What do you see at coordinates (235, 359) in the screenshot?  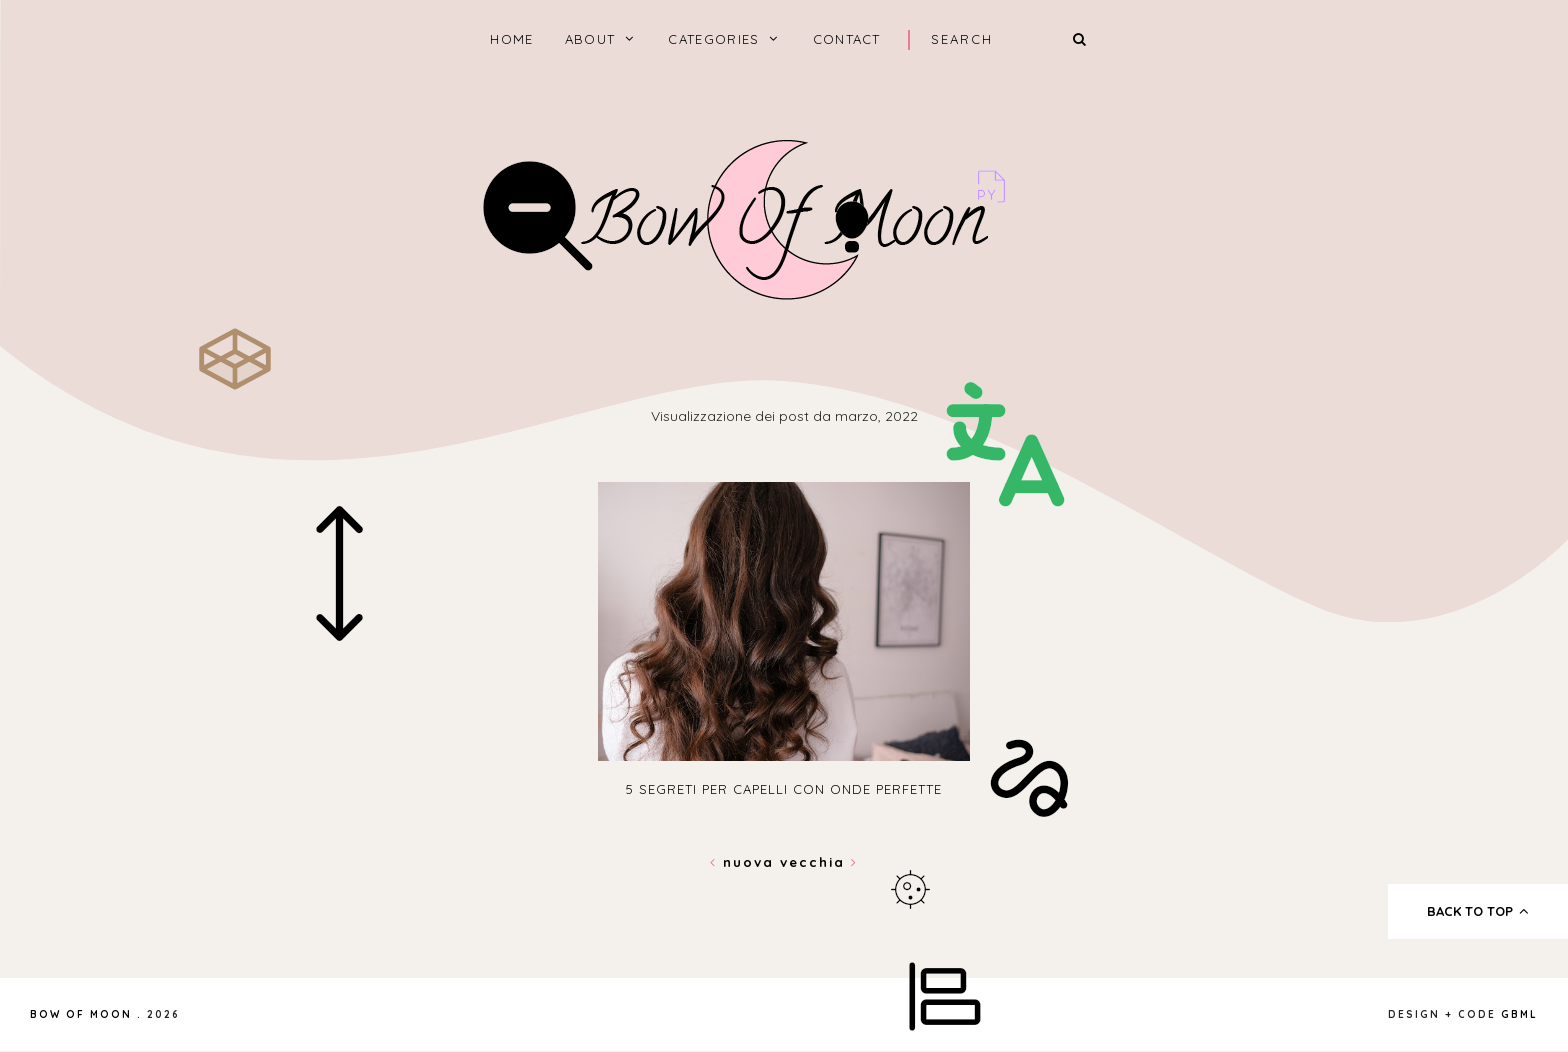 I see `open CodePen profile or projects` at bounding box center [235, 359].